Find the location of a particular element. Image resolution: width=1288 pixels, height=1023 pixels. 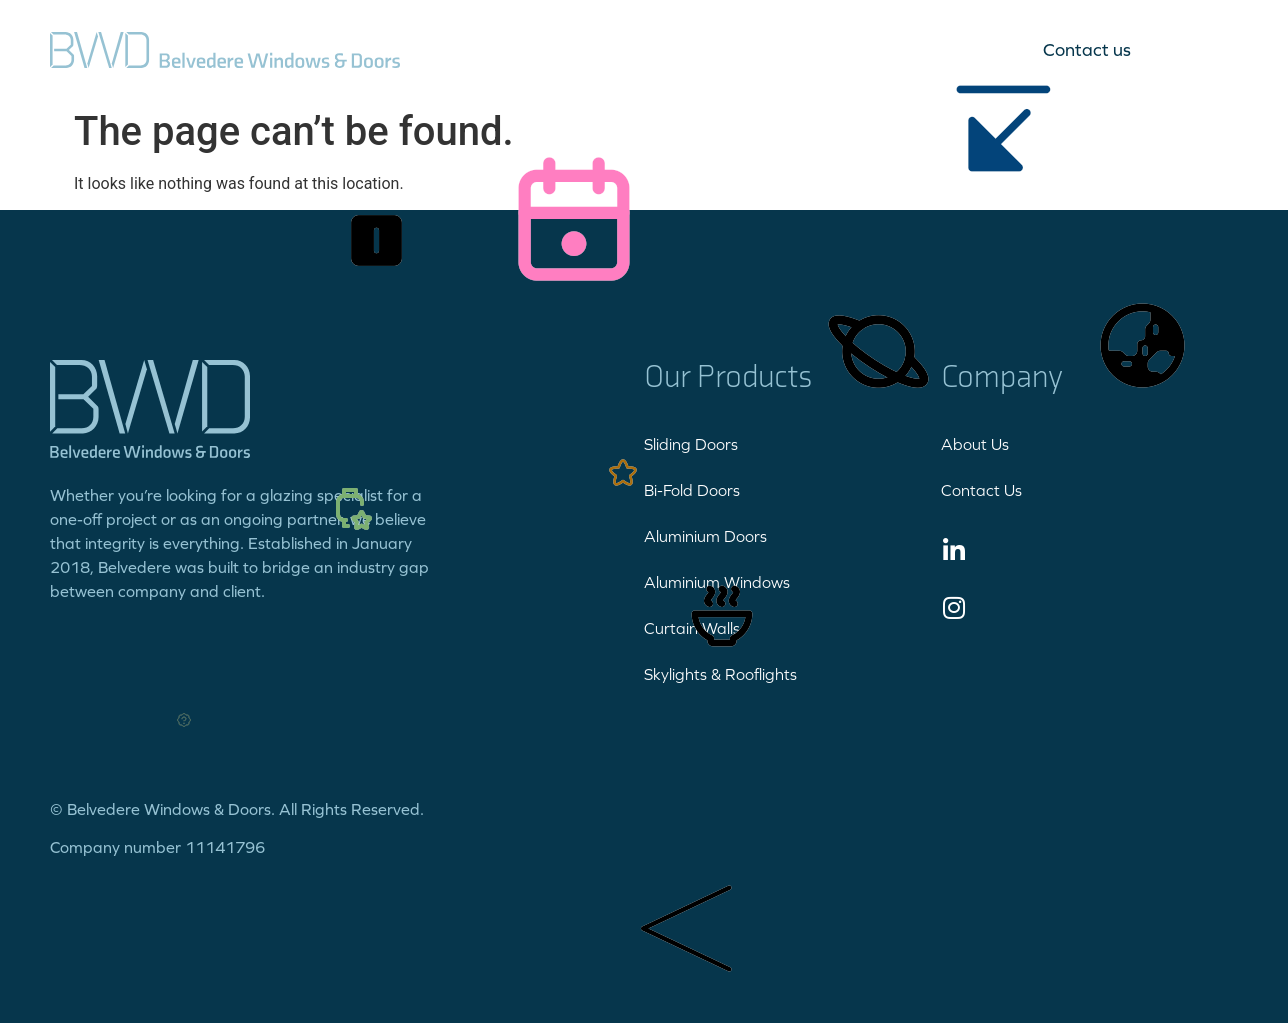

move content to bottom-left corner is located at coordinates (999, 128).